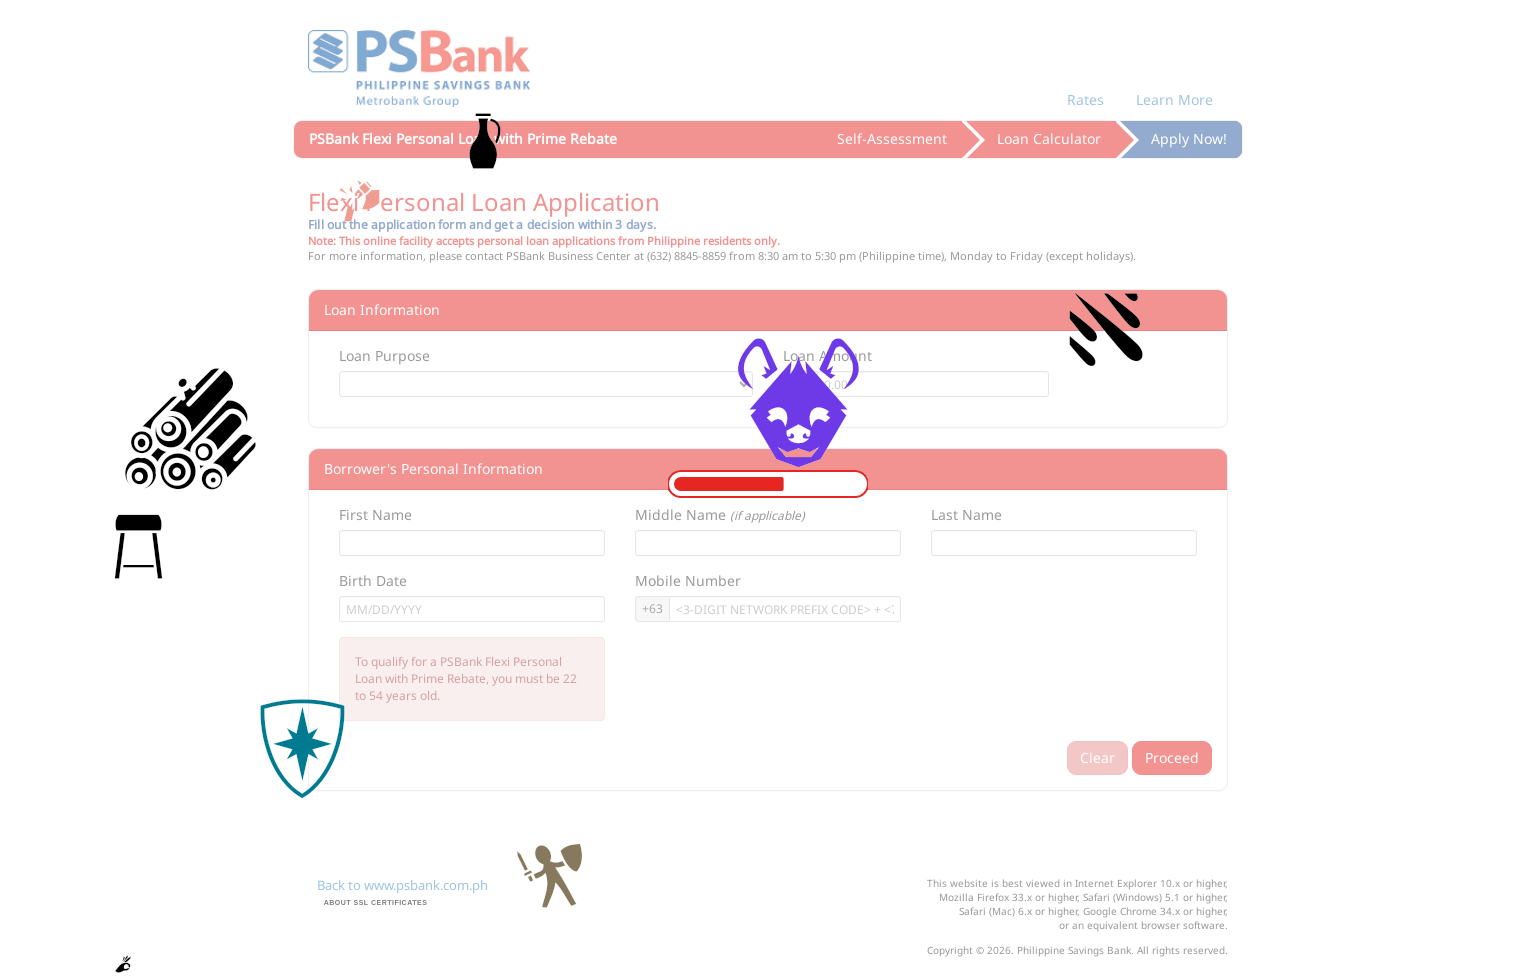  Describe the element at coordinates (190, 426) in the screenshot. I see `wood resource inventory in a crafting game` at that location.